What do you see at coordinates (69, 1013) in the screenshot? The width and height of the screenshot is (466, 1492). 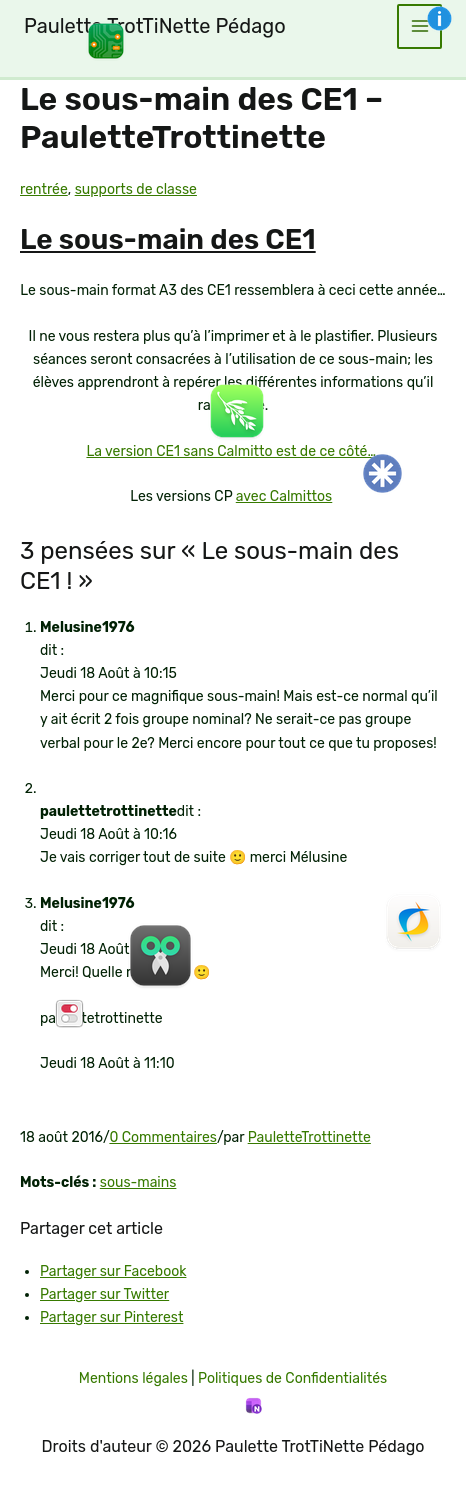 I see `open unity tweak tool settings` at bounding box center [69, 1013].